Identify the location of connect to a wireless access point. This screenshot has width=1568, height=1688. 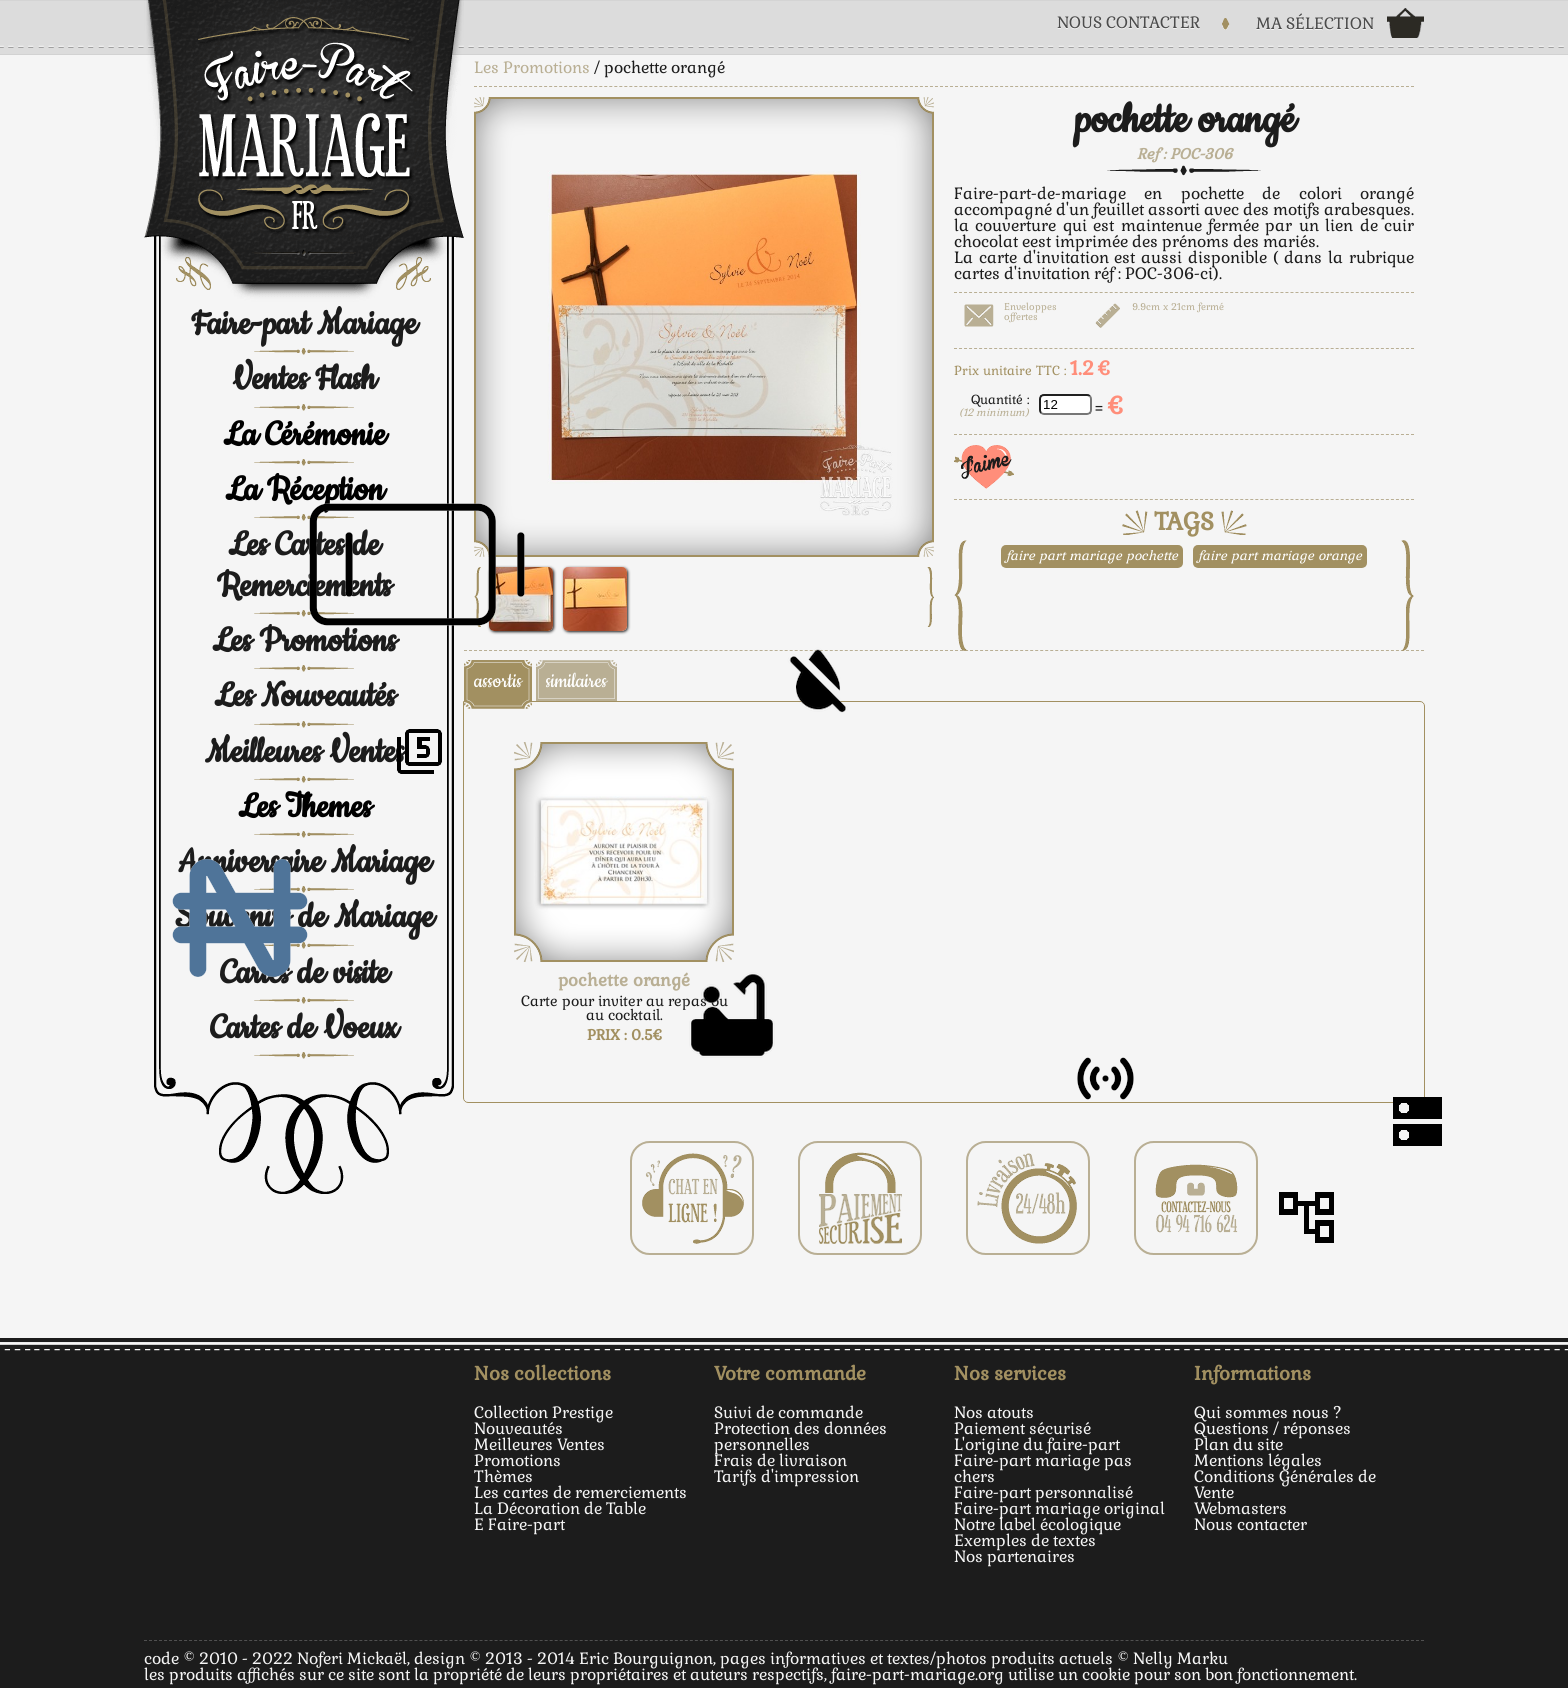
(1105, 1078).